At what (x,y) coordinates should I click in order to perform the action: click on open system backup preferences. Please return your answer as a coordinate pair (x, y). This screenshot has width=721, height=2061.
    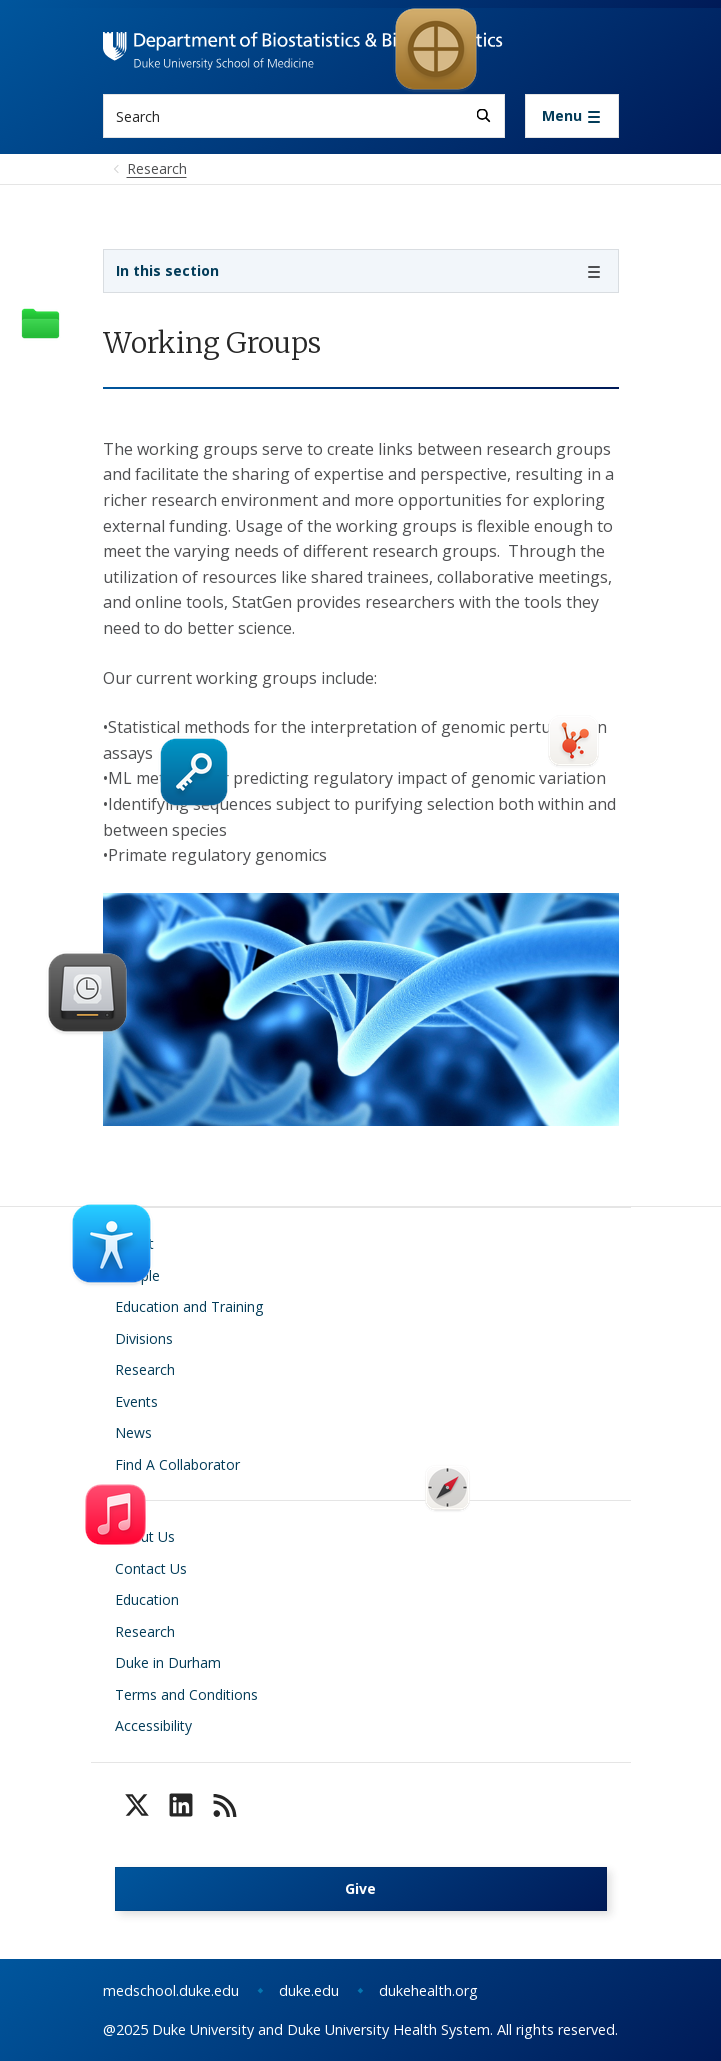
    Looking at the image, I should click on (87, 992).